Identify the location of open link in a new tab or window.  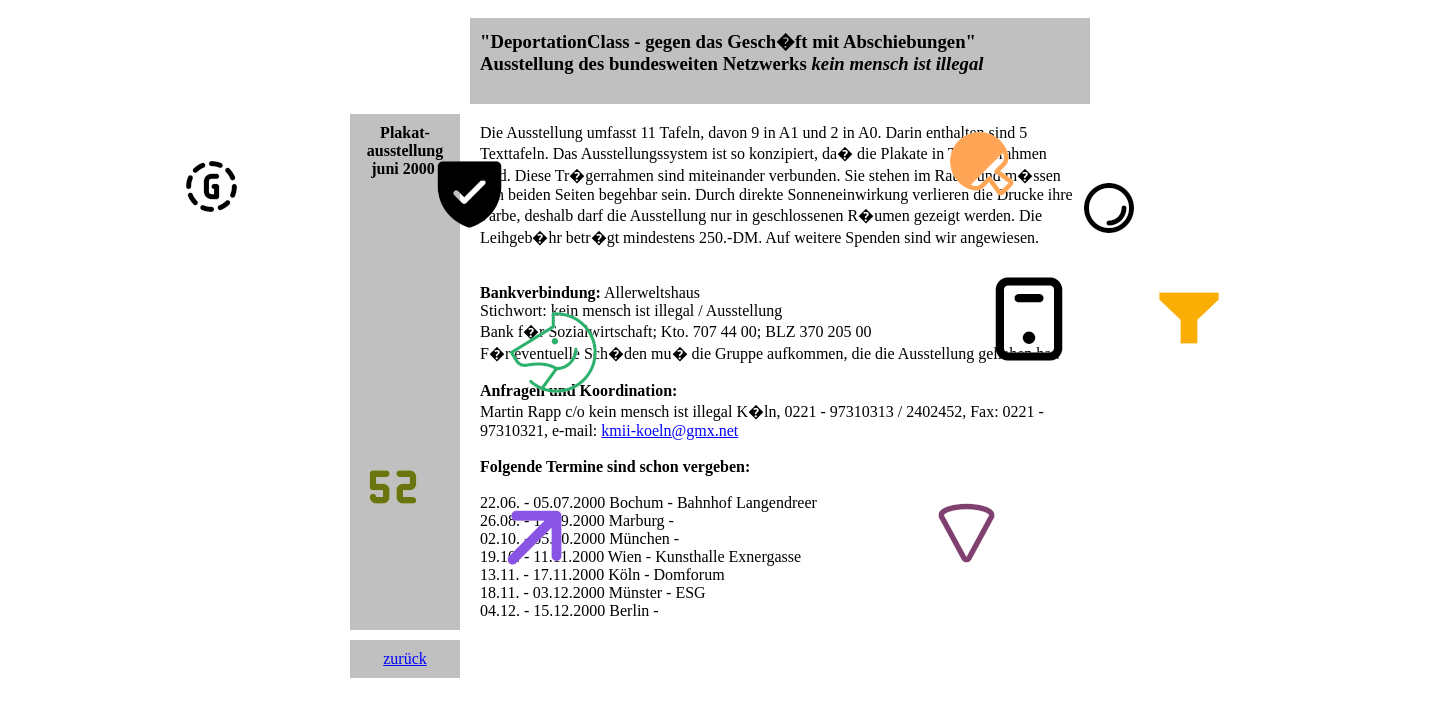
(534, 537).